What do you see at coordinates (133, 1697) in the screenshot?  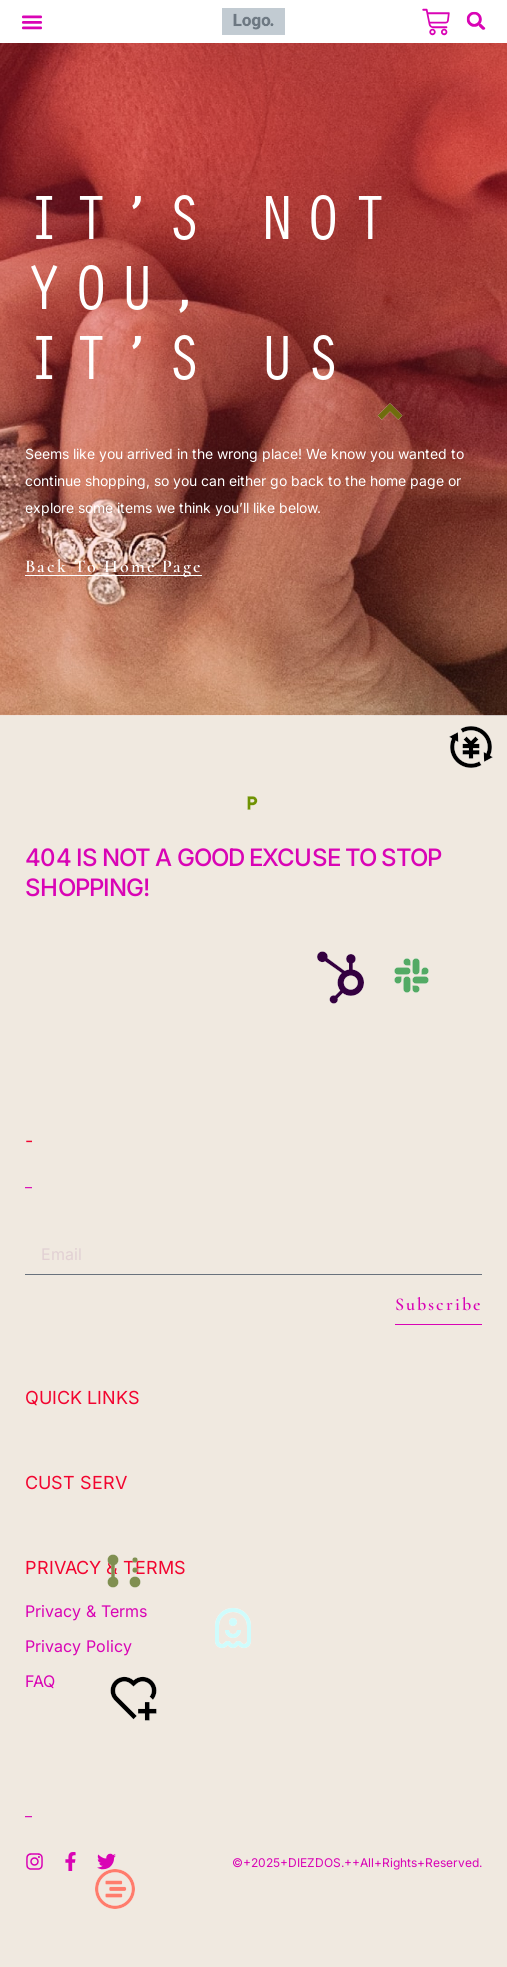 I see `add to favorites` at bounding box center [133, 1697].